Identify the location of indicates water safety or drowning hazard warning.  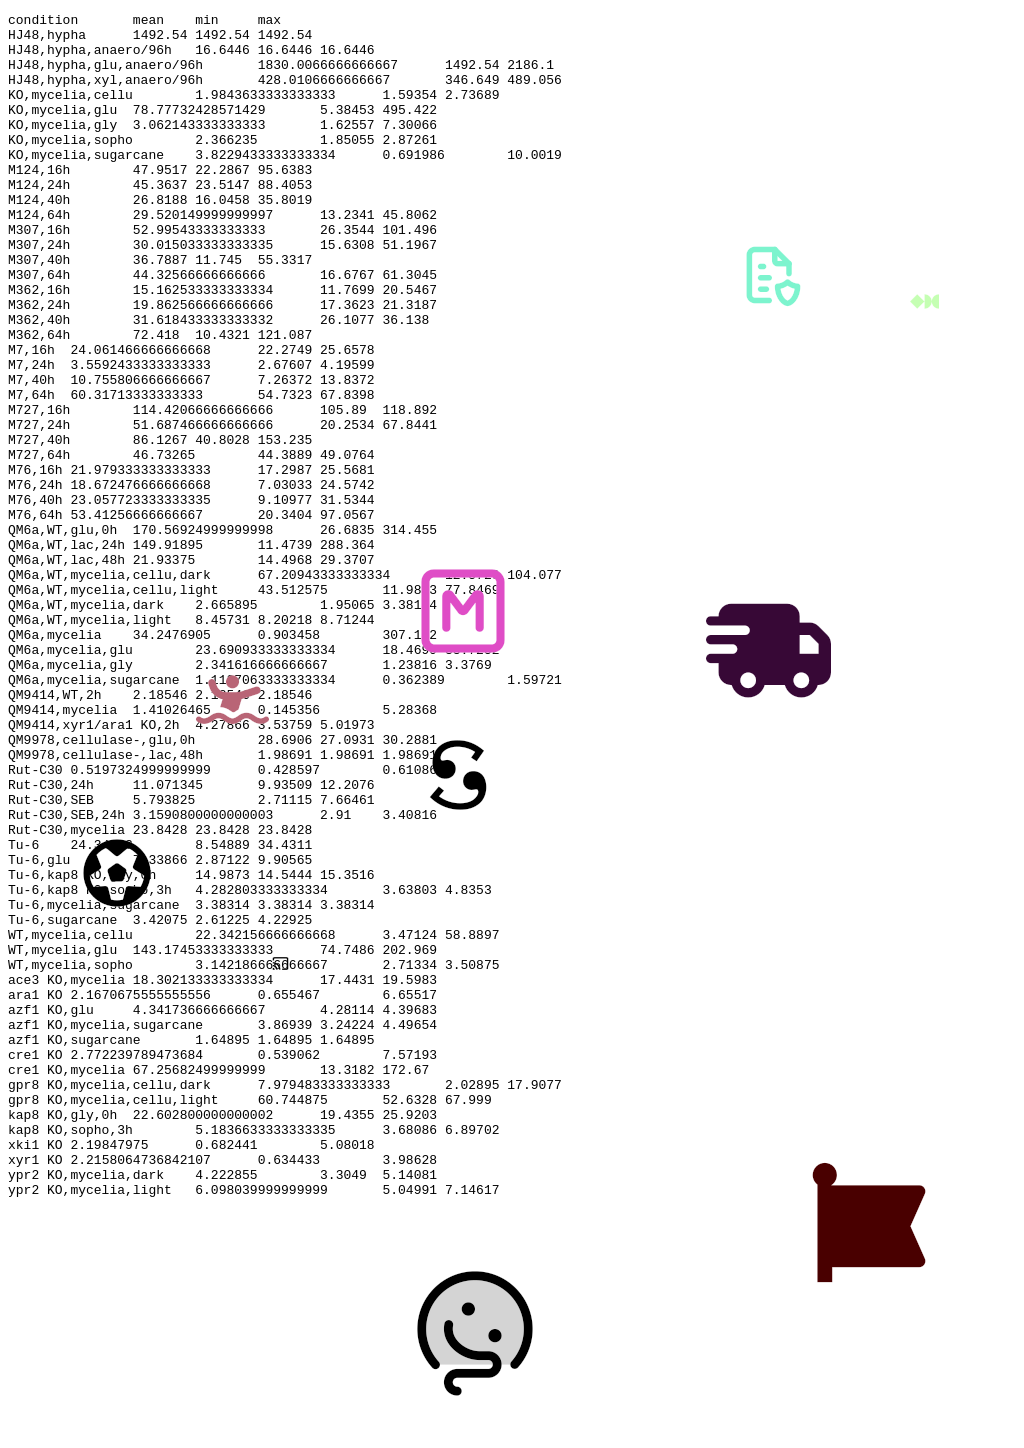
(232, 701).